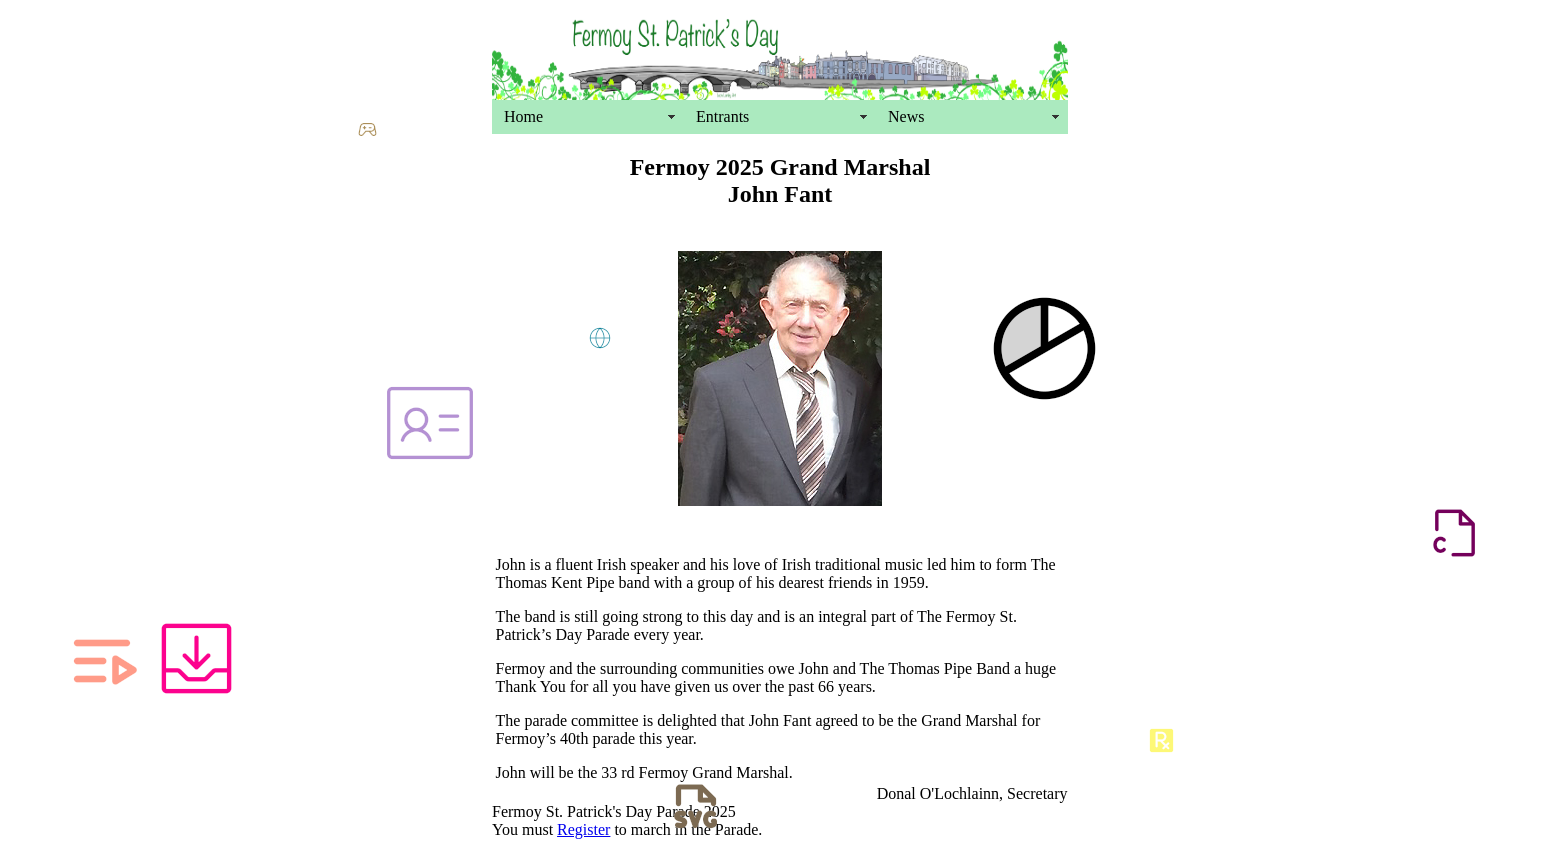 The height and width of the screenshot is (847, 1568). Describe the element at coordinates (1161, 740) in the screenshot. I see `view prescription details` at that location.